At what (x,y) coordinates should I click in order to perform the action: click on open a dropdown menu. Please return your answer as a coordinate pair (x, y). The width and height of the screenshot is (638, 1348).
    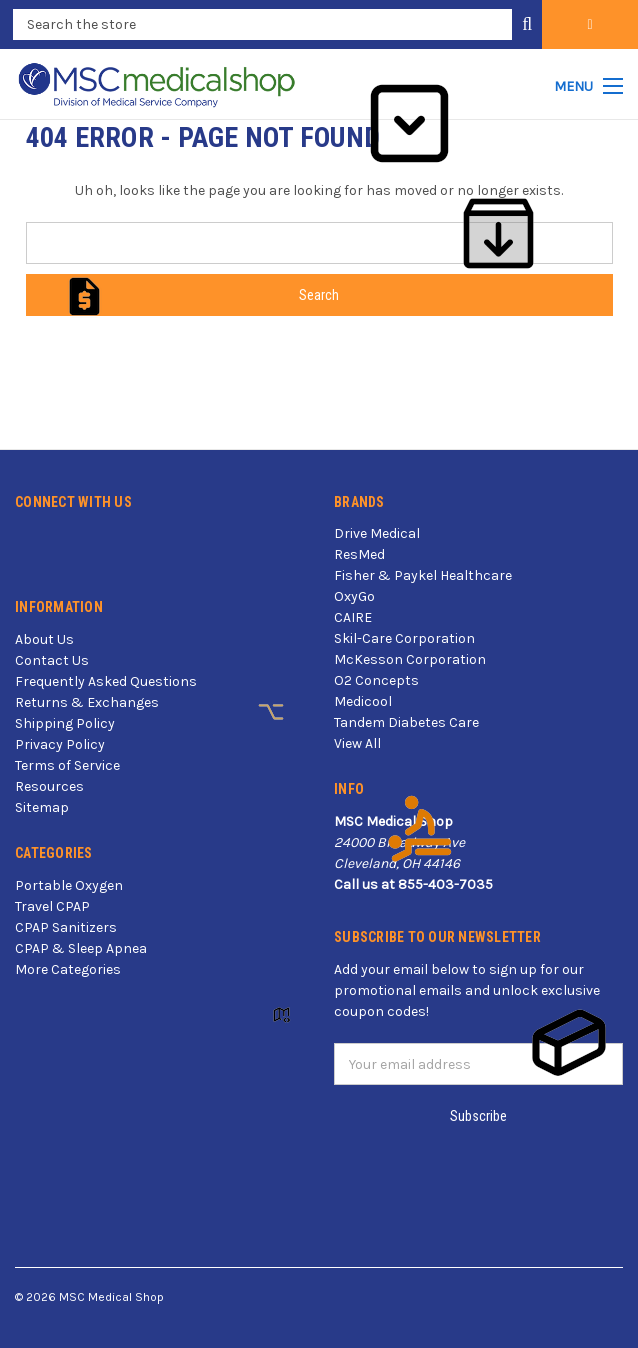
    Looking at the image, I should click on (409, 123).